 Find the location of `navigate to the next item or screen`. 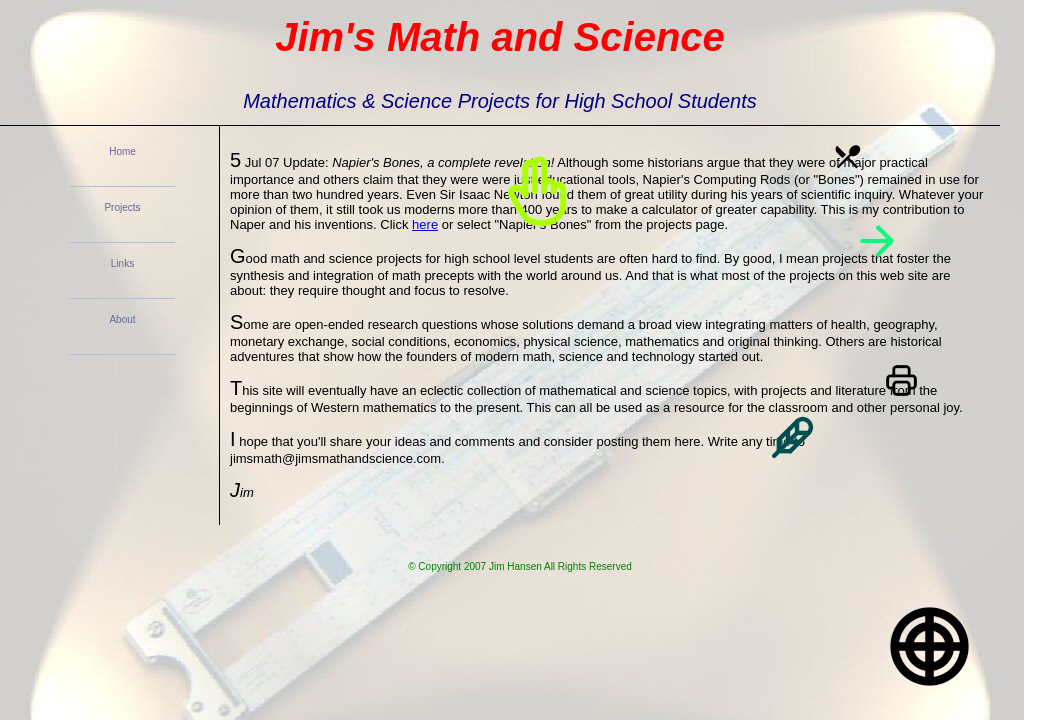

navigate to the next item or screen is located at coordinates (877, 241).